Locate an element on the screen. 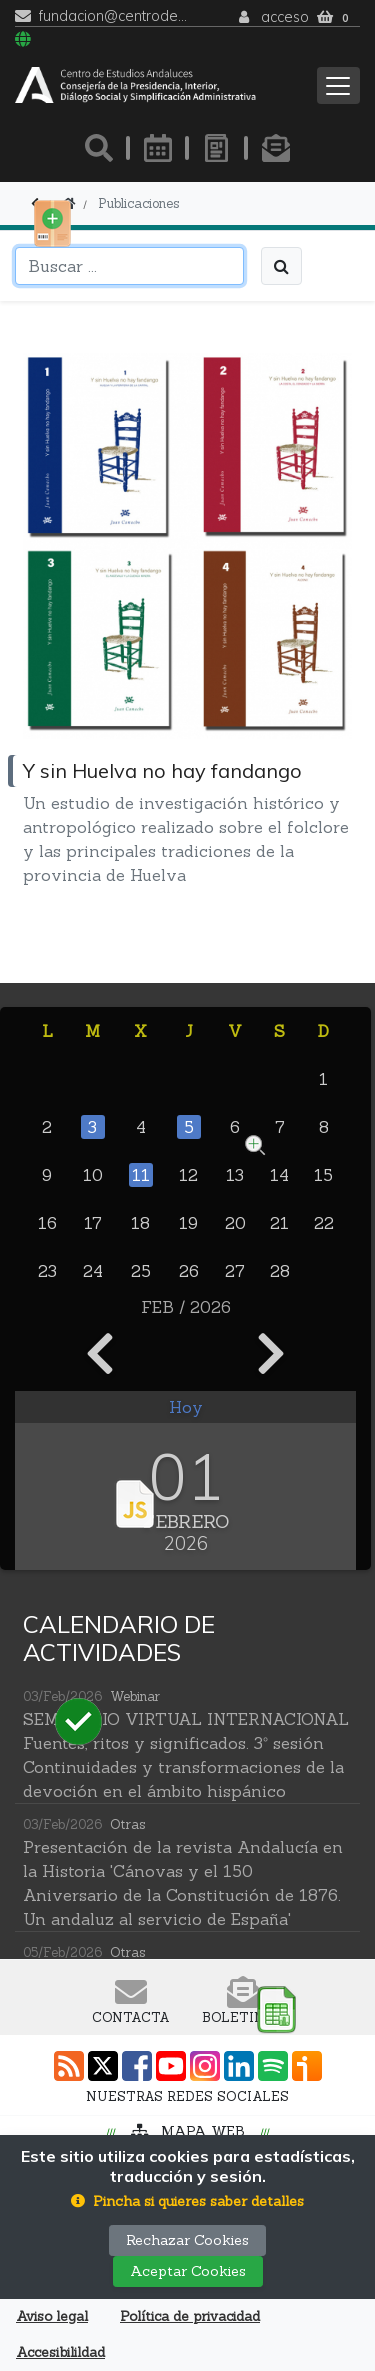 This screenshot has height=2371, width=375. add a new package to install queue is located at coordinates (52, 223).